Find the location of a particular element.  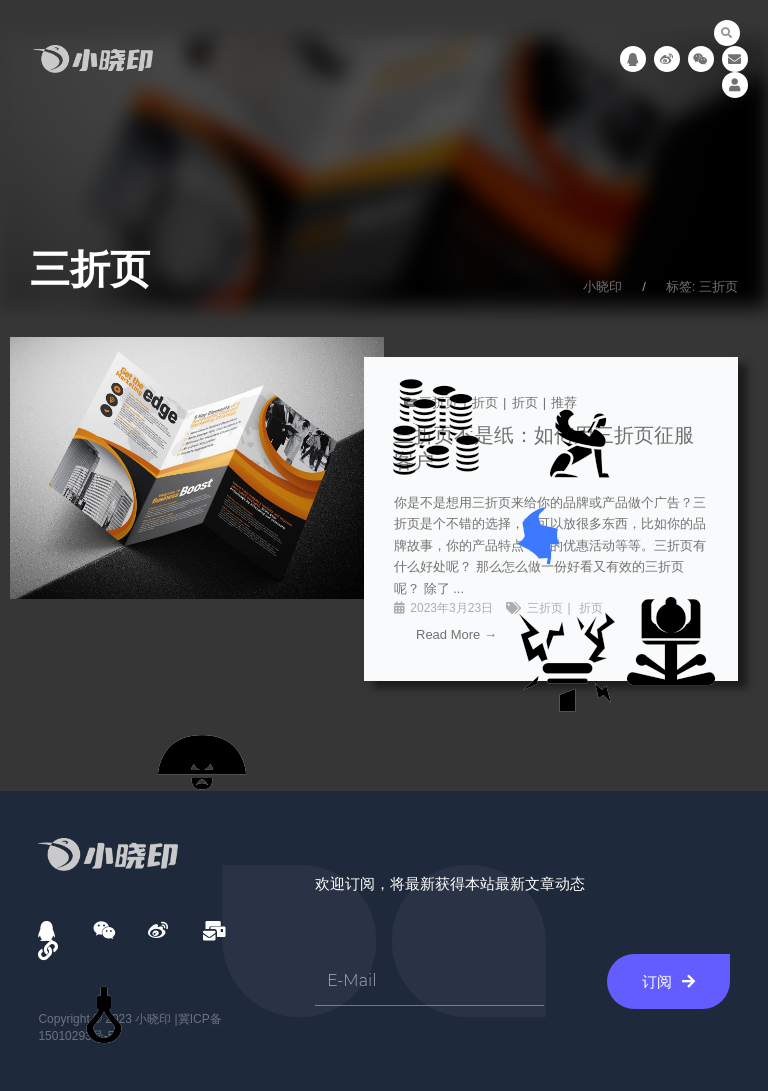

select colombia as your country or region is located at coordinates (538, 536).